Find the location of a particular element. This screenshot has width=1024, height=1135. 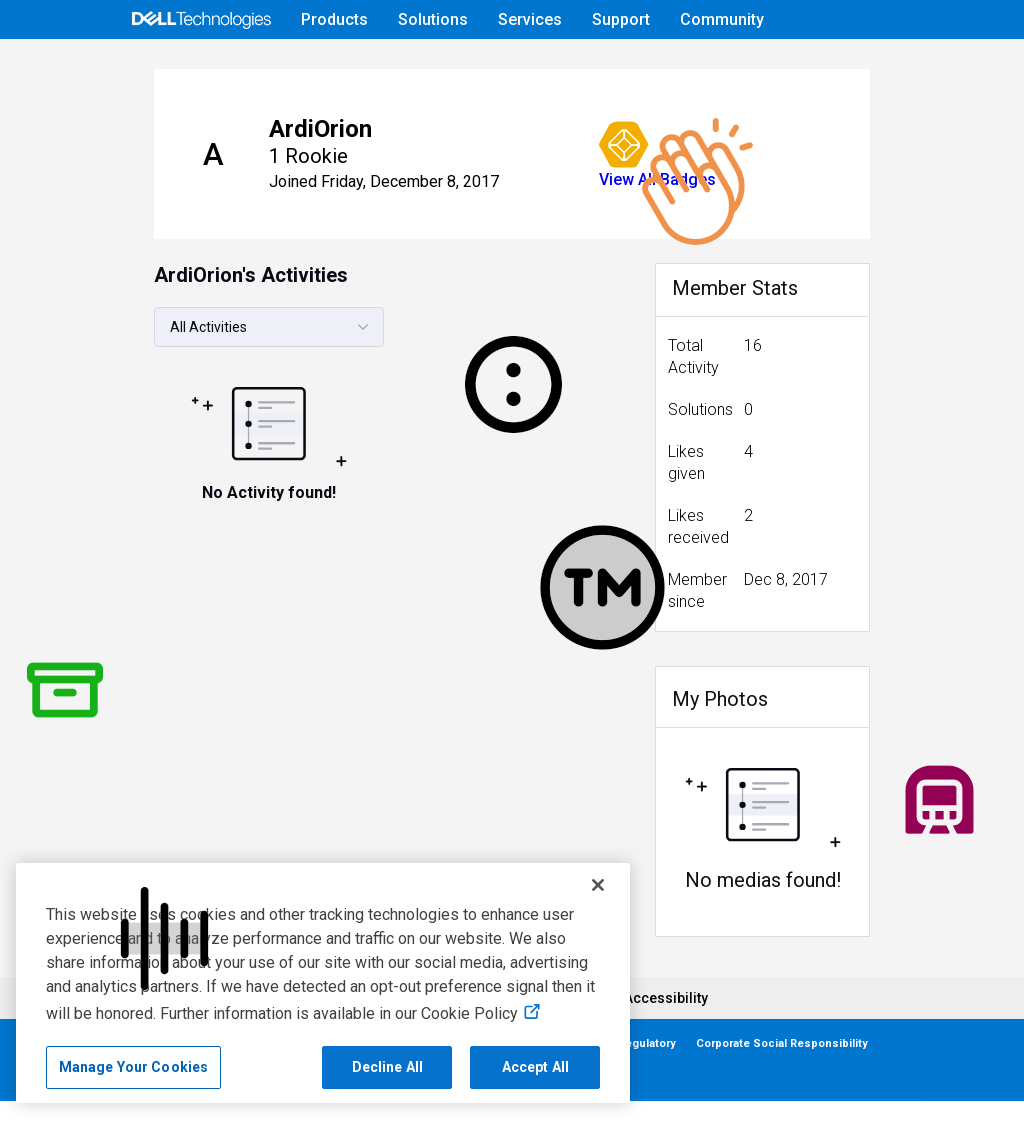

applaud or show appreciation for content is located at coordinates (695, 181).